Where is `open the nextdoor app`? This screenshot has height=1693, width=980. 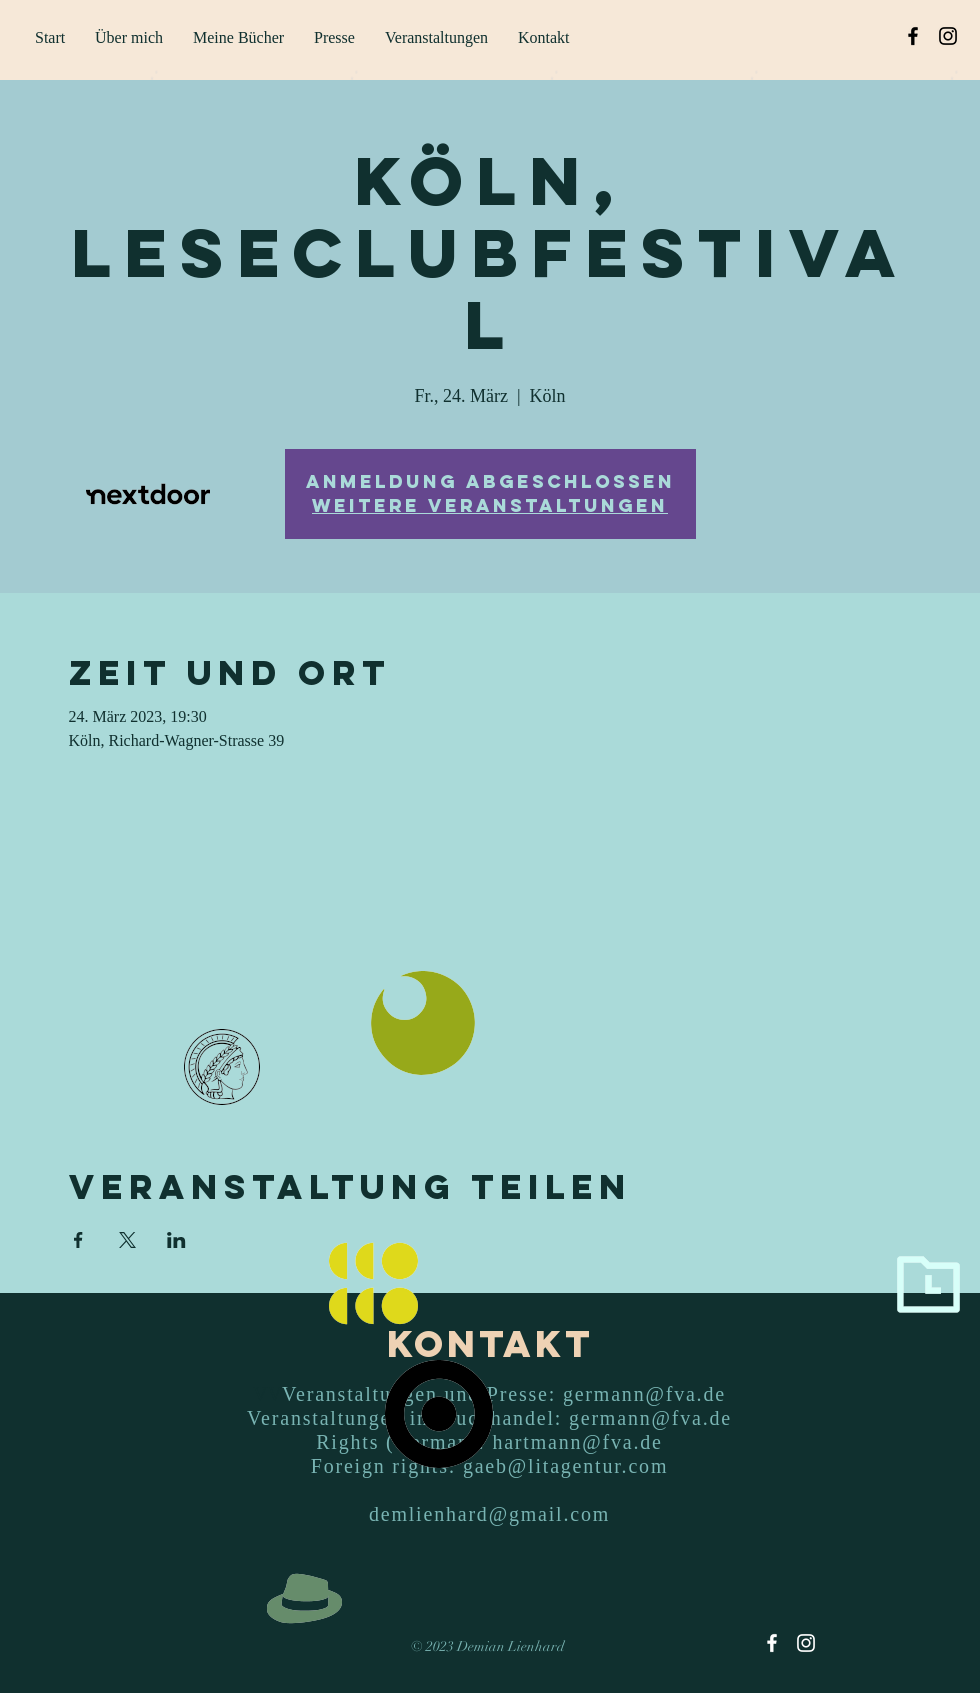
open the nextdoor app is located at coordinates (148, 494).